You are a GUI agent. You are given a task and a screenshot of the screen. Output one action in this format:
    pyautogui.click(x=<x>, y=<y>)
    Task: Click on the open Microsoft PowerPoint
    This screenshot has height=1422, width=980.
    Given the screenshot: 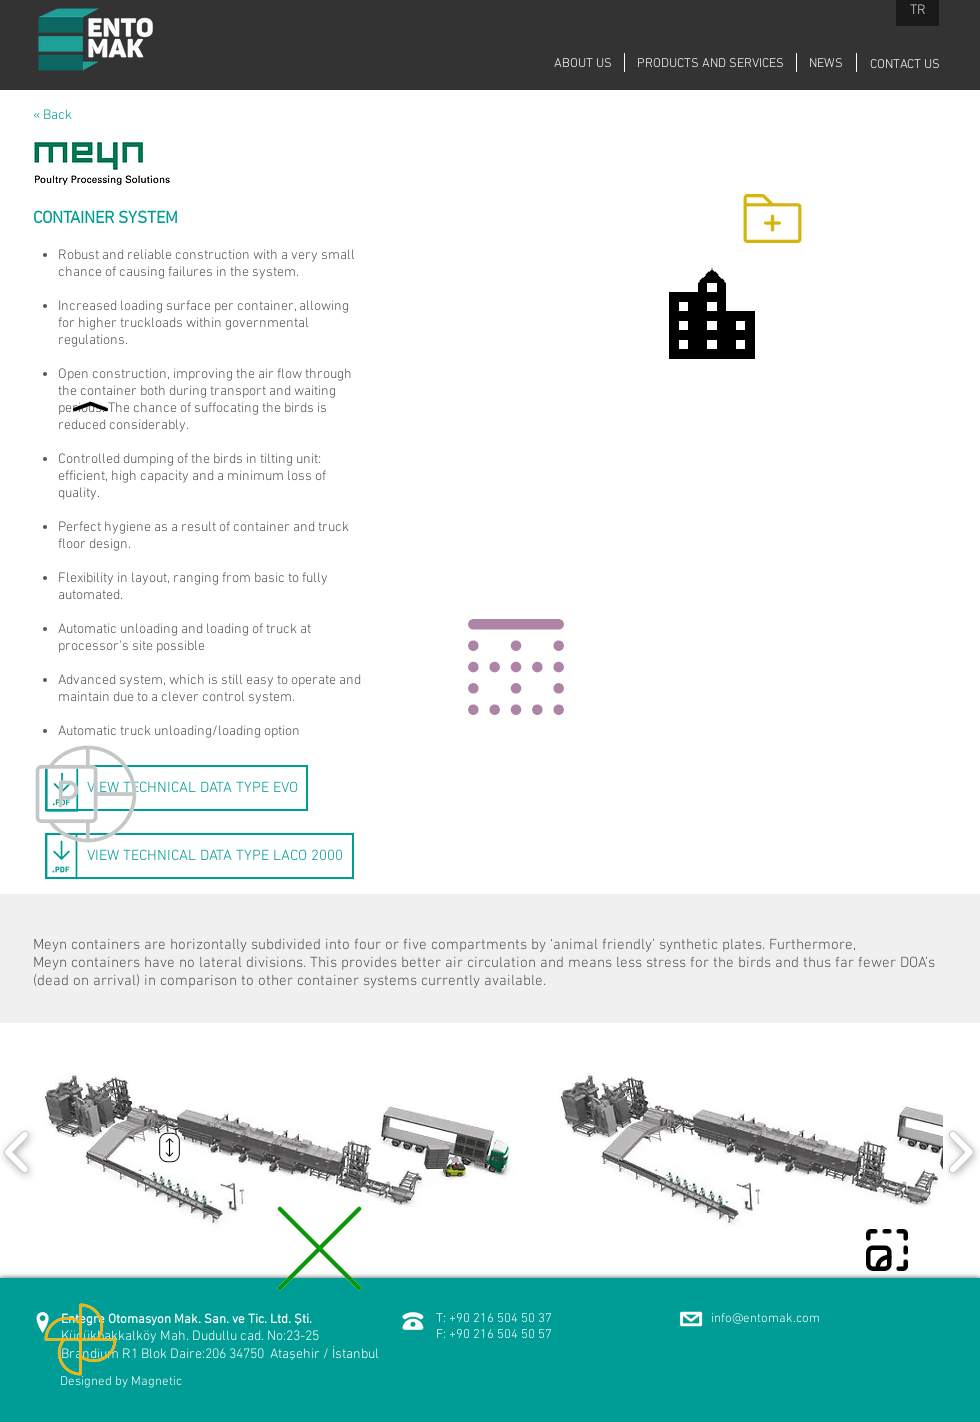 What is the action you would take?
    pyautogui.click(x=84, y=794)
    